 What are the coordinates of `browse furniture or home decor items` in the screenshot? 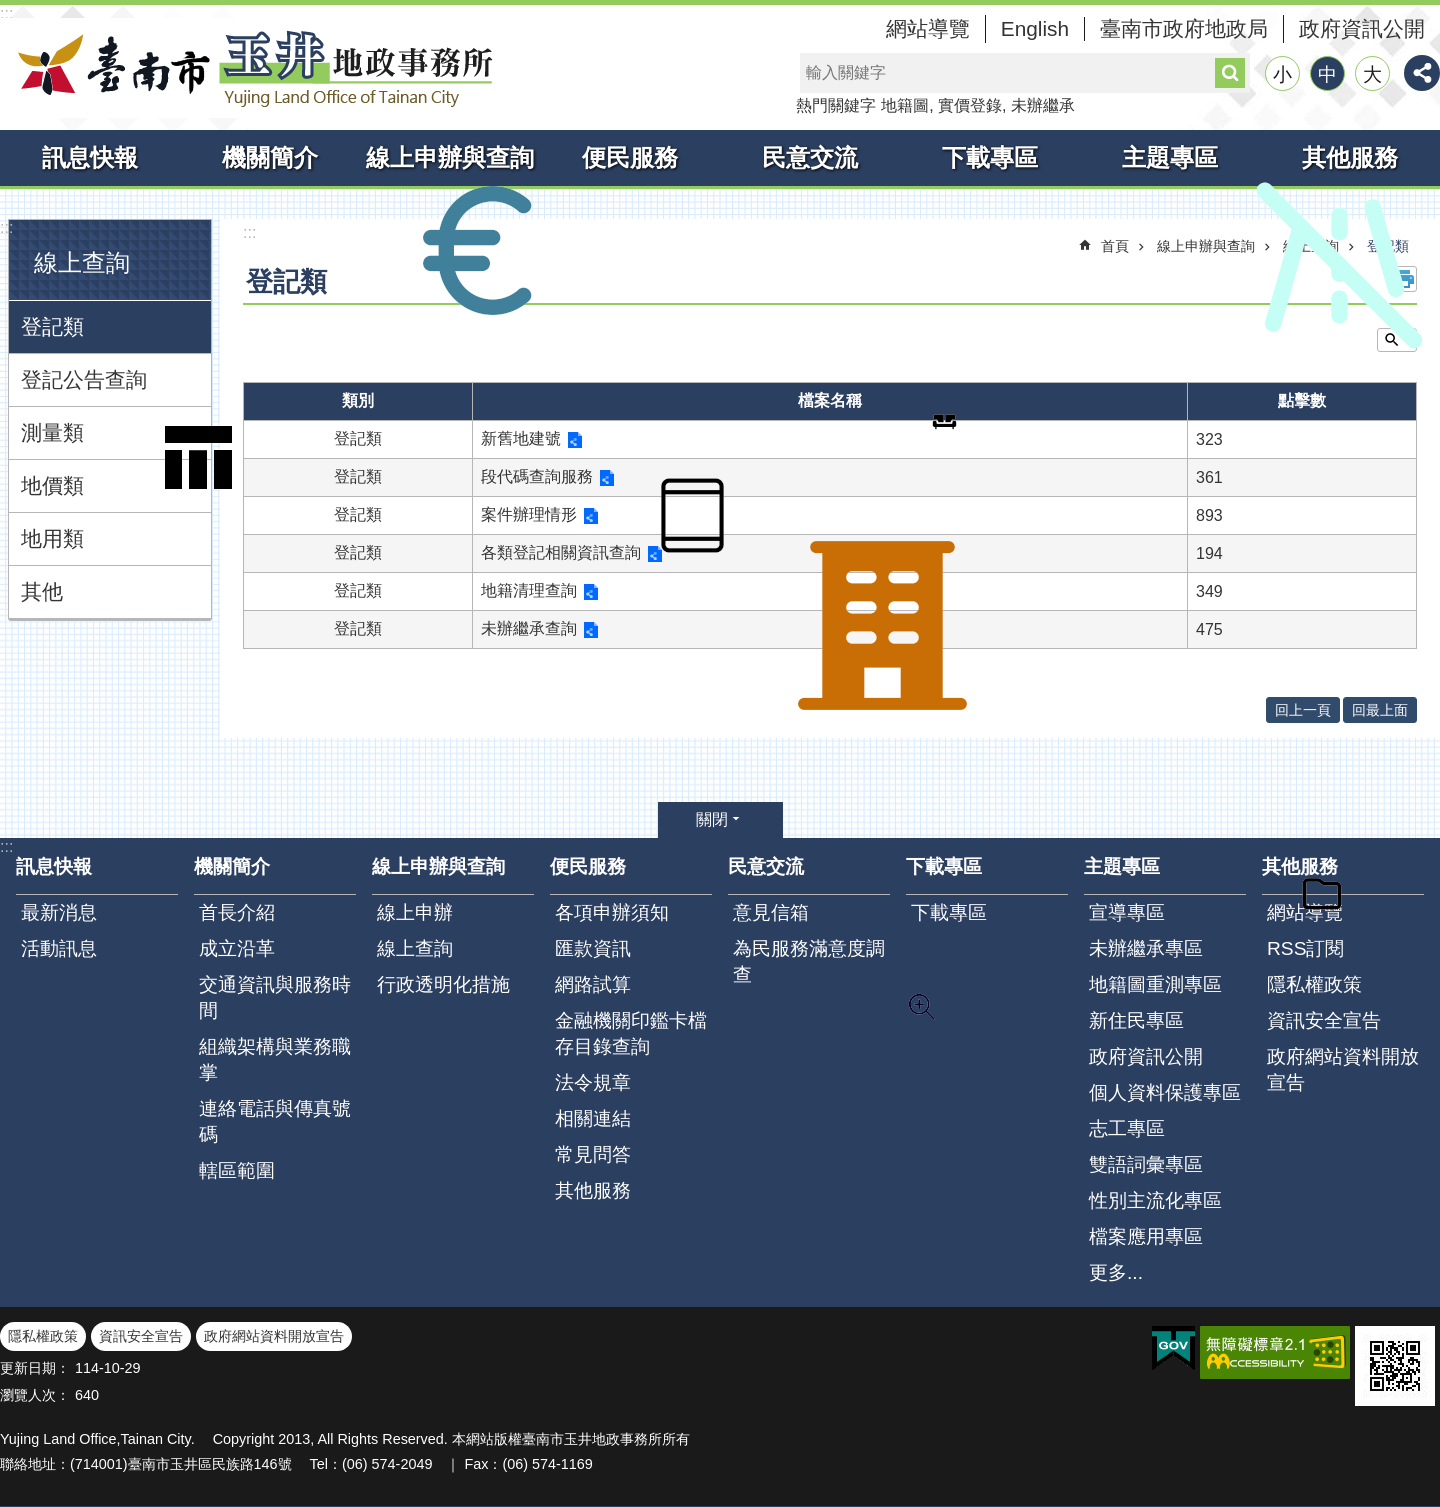 It's located at (944, 421).